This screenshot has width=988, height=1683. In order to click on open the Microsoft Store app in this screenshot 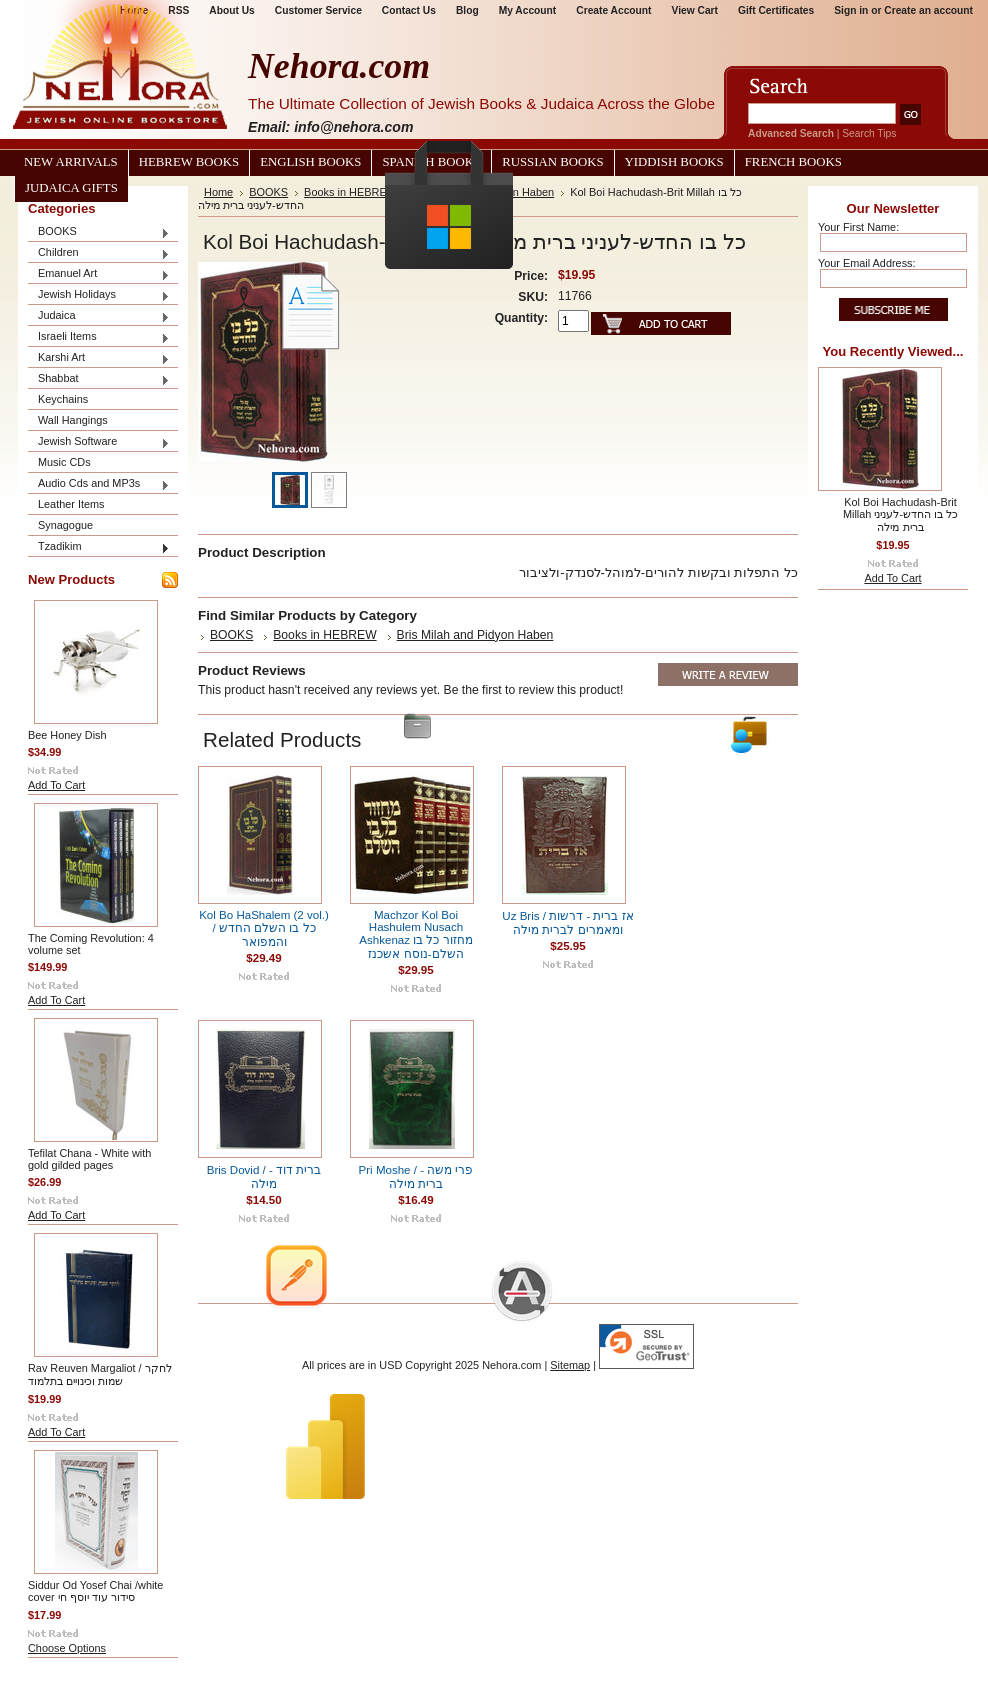, I will do `click(449, 205)`.